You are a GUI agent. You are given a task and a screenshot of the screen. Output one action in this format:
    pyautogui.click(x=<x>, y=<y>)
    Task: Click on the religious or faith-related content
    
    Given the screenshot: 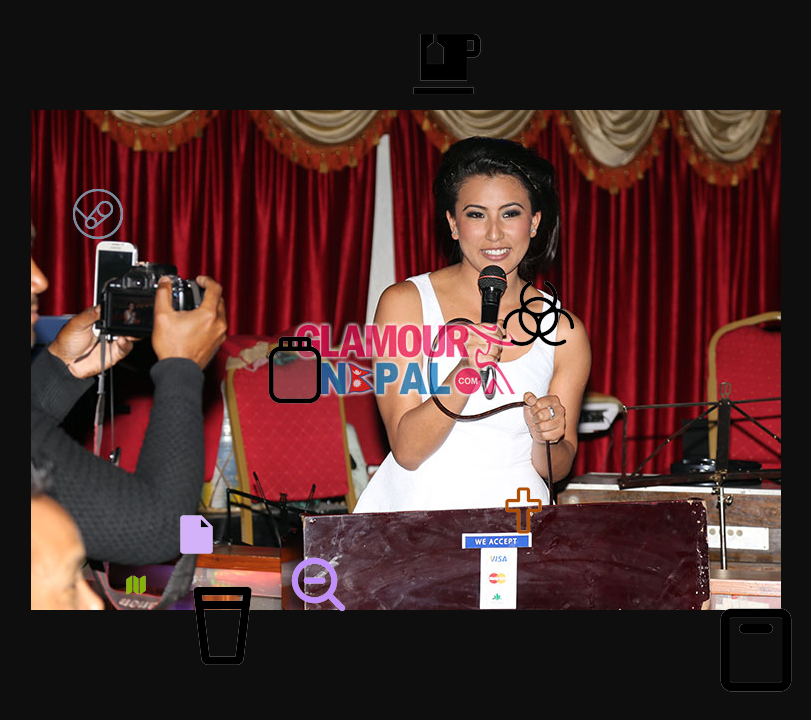 What is the action you would take?
    pyautogui.click(x=523, y=510)
    